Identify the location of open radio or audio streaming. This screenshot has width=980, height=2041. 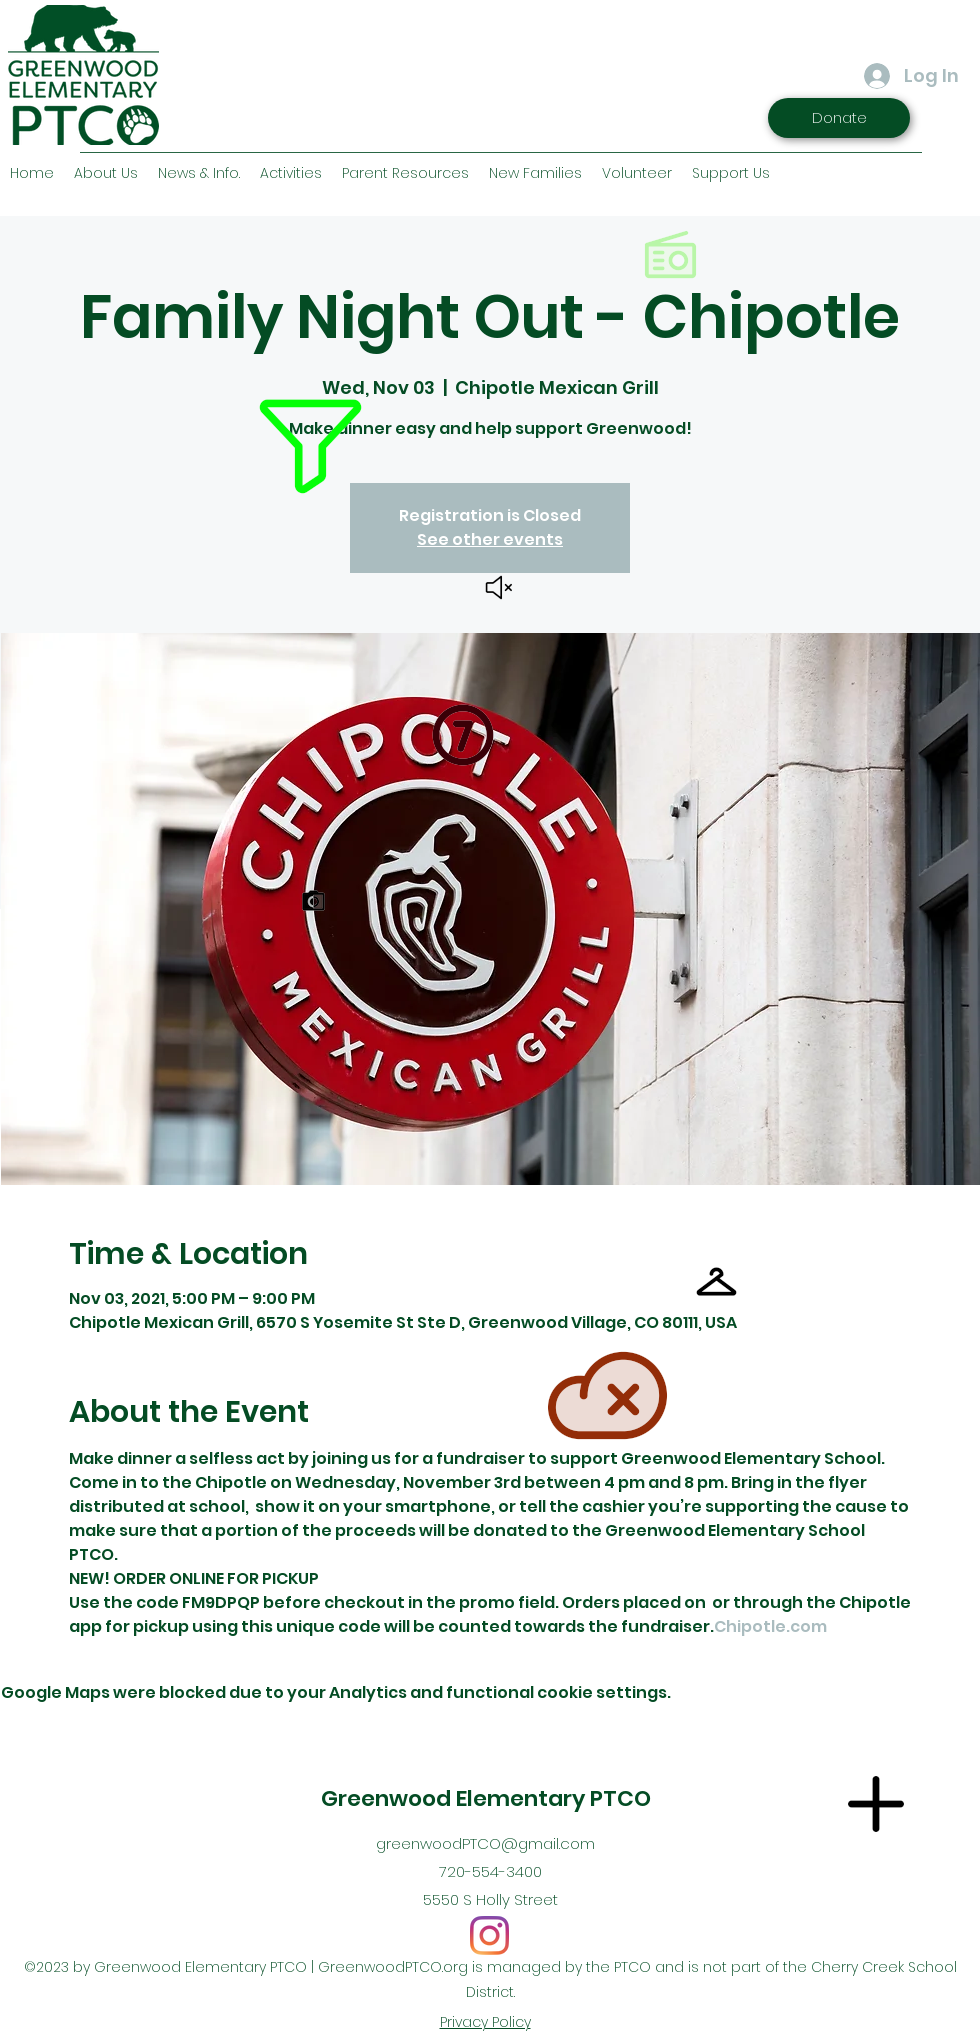
(670, 258).